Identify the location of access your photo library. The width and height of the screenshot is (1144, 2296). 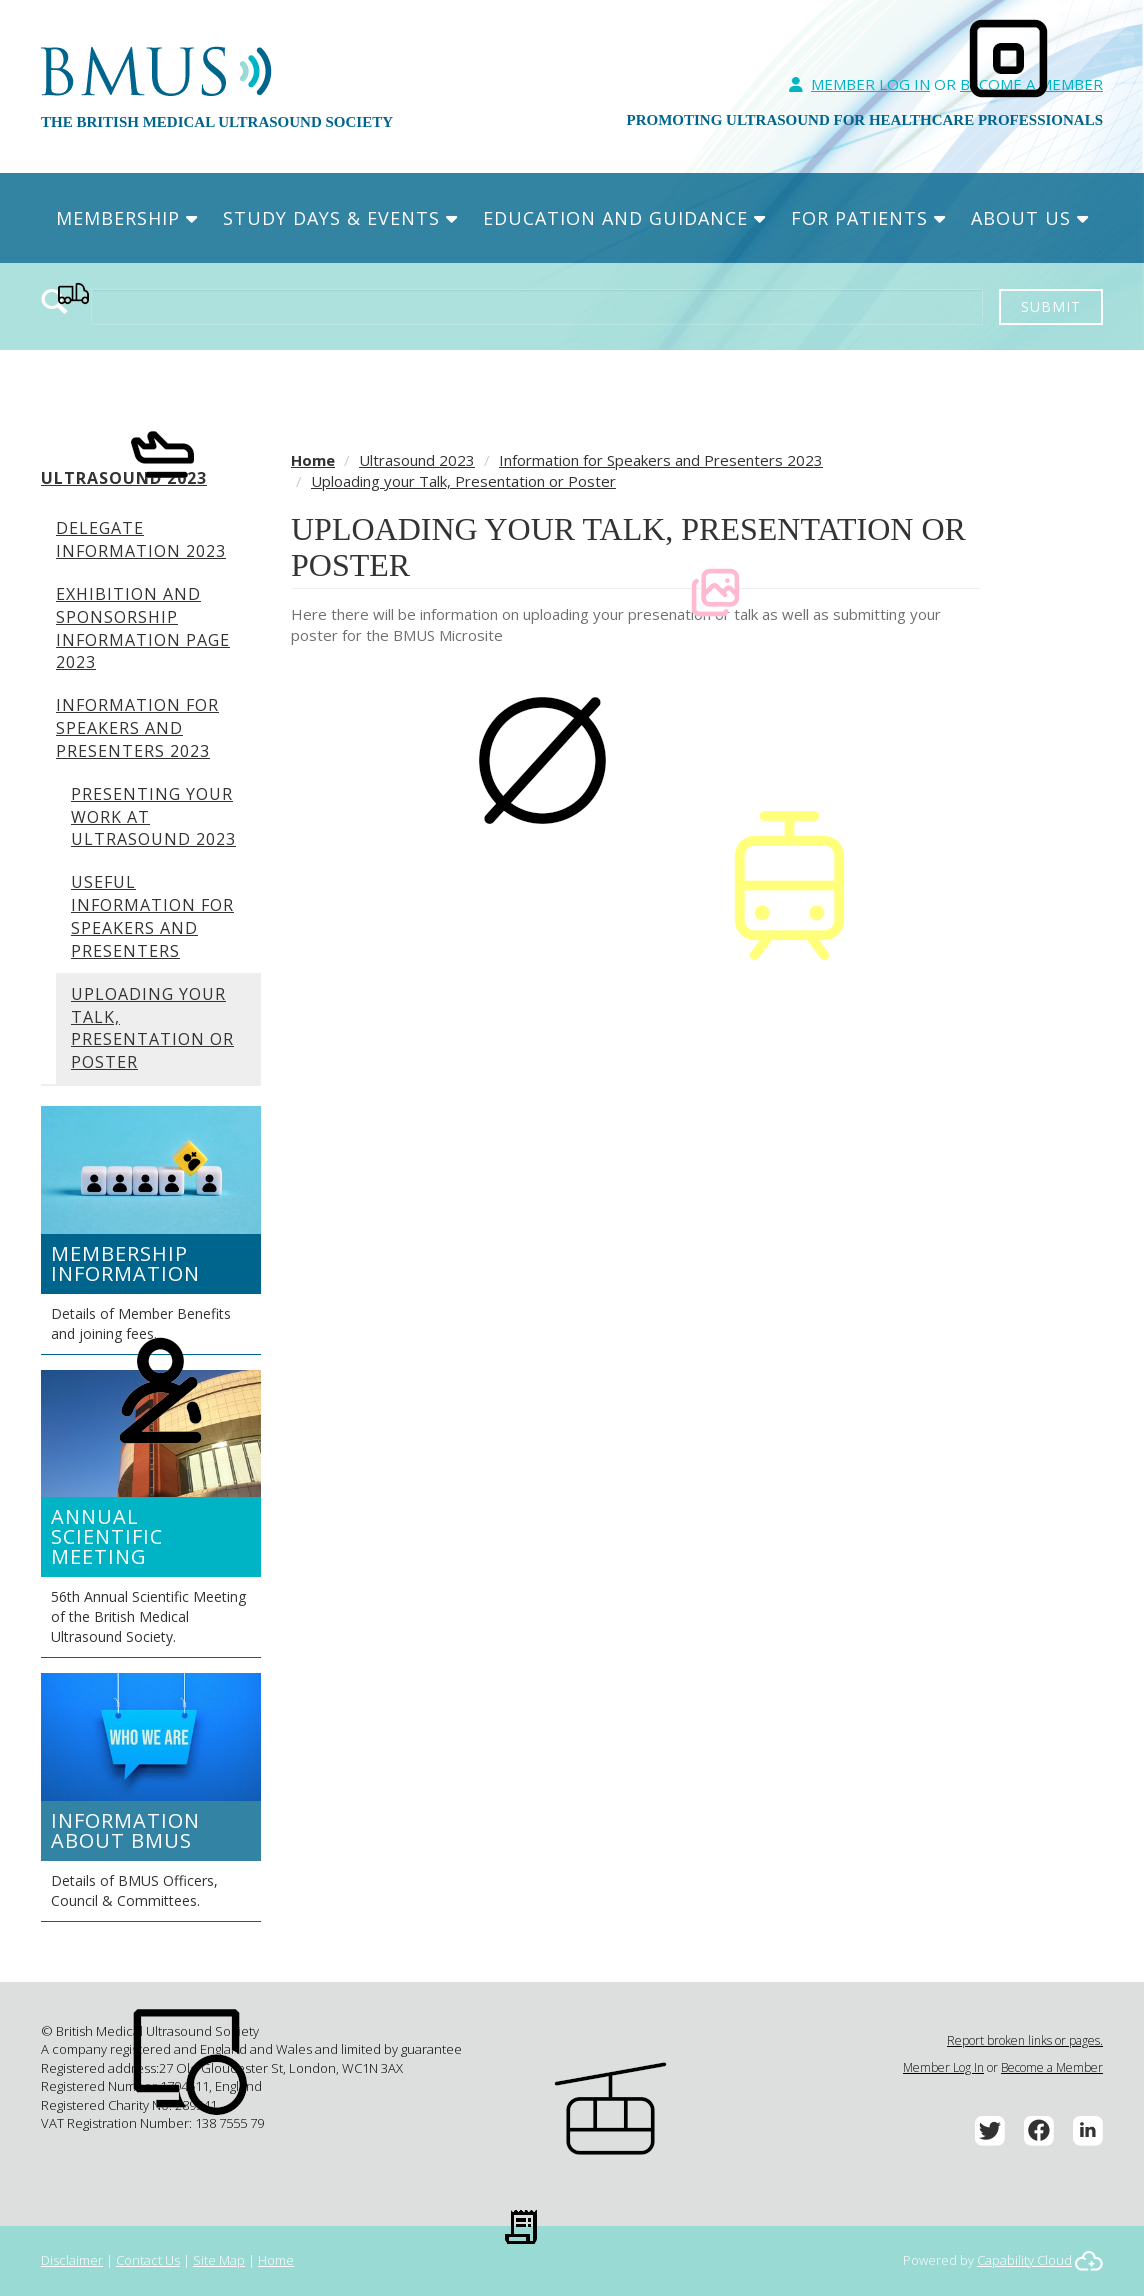
(715, 592).